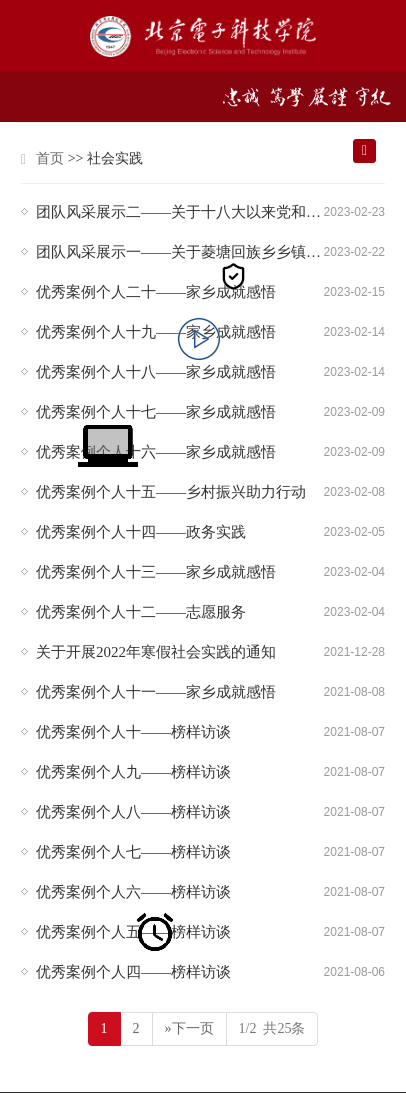  I want to click on access your alarms, so click(155, 932).